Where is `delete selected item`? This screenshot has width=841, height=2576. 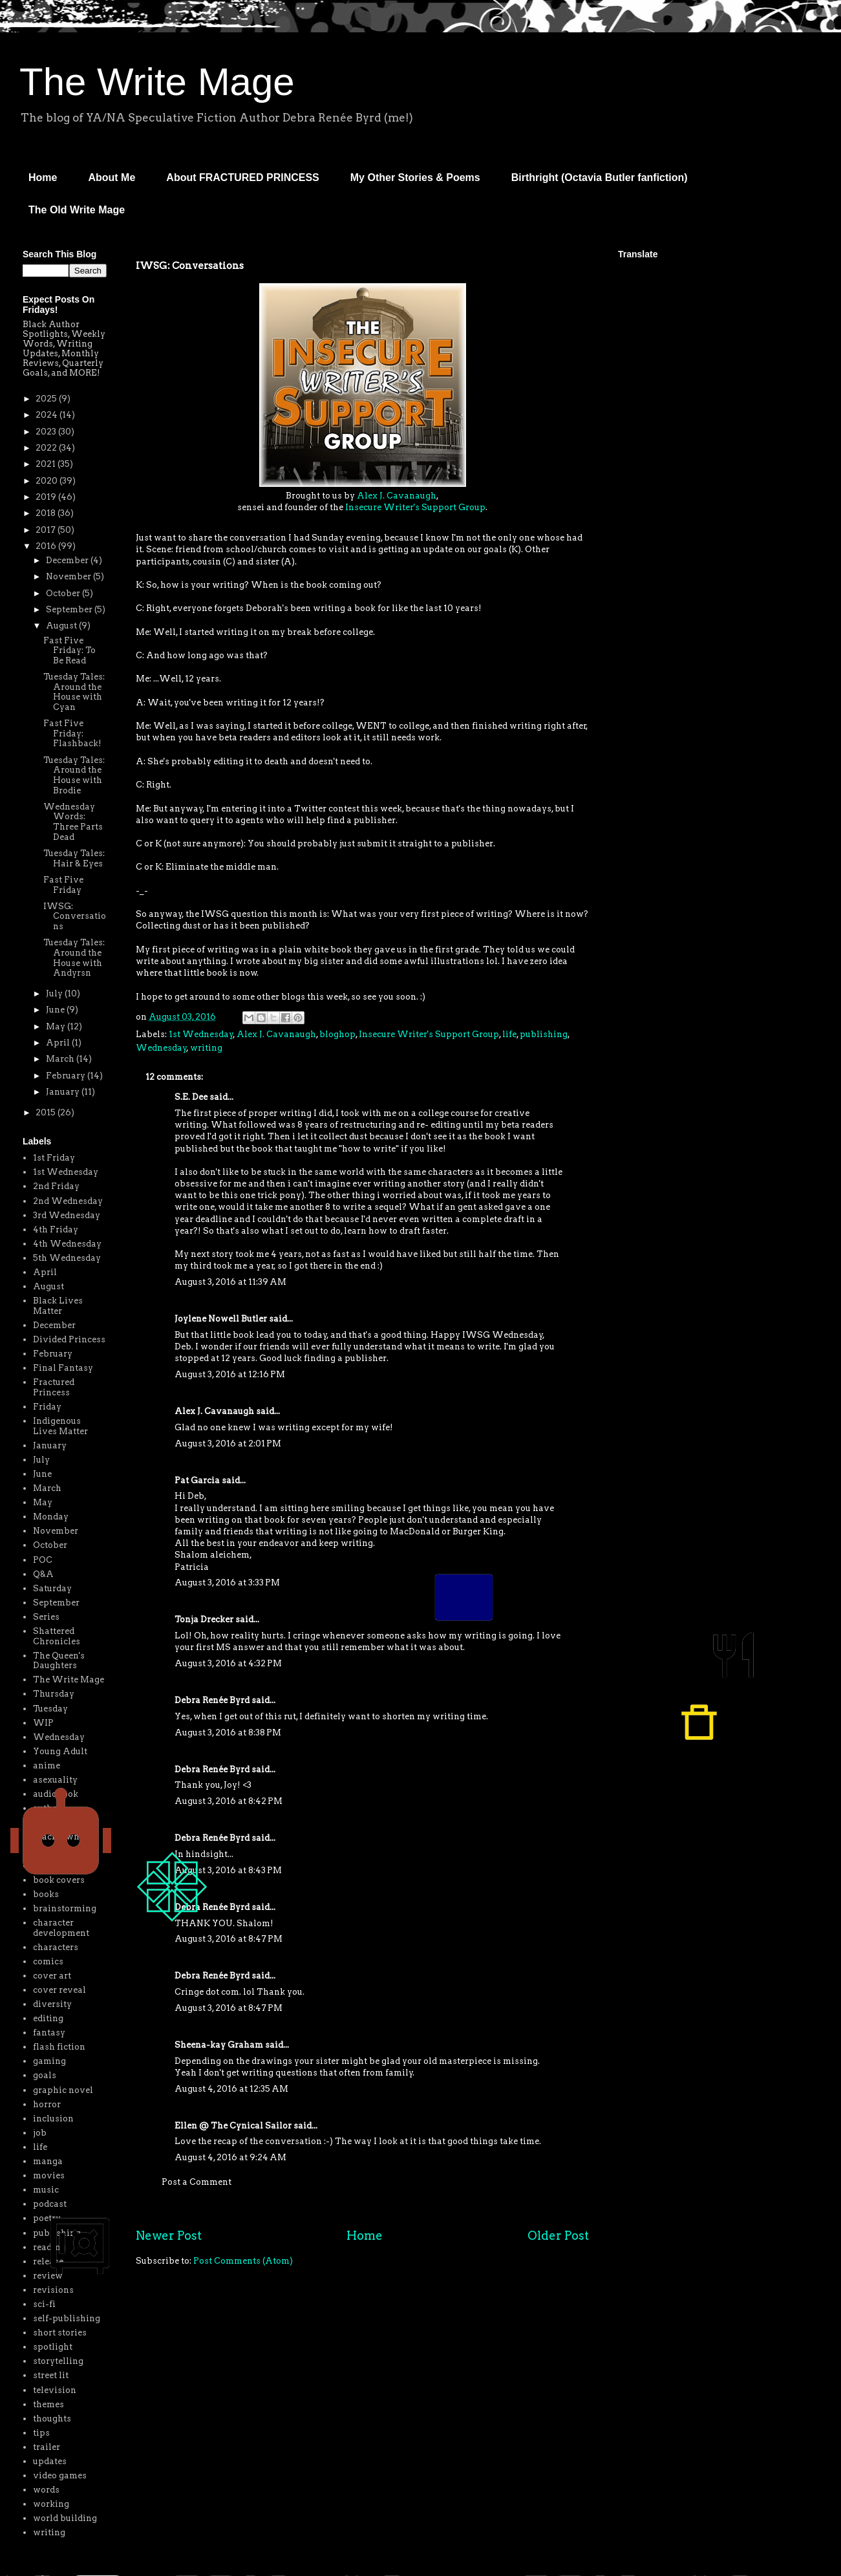
delete selected item is located at coordinates (699, 1722).